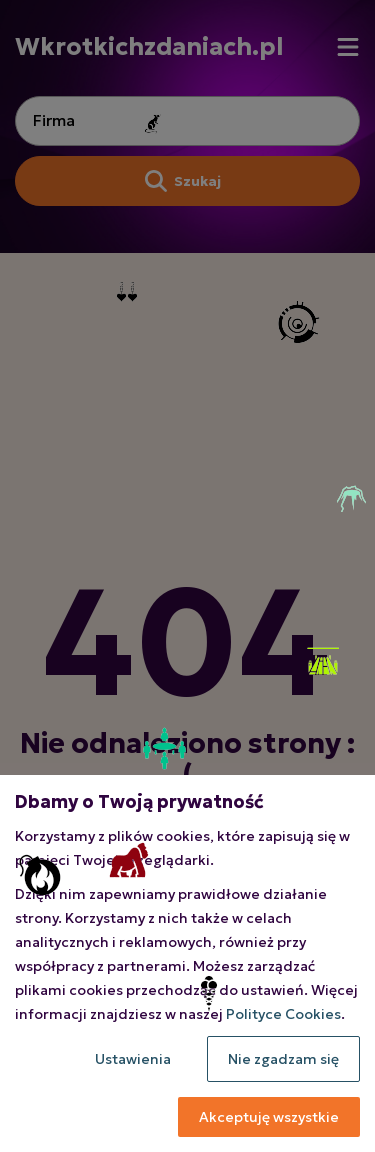 The image size is (375, 1152). Describe the element at coordinates (351, 497) in the screenshot. I see `indicates a volcano or volcanic area on a map` at that location.